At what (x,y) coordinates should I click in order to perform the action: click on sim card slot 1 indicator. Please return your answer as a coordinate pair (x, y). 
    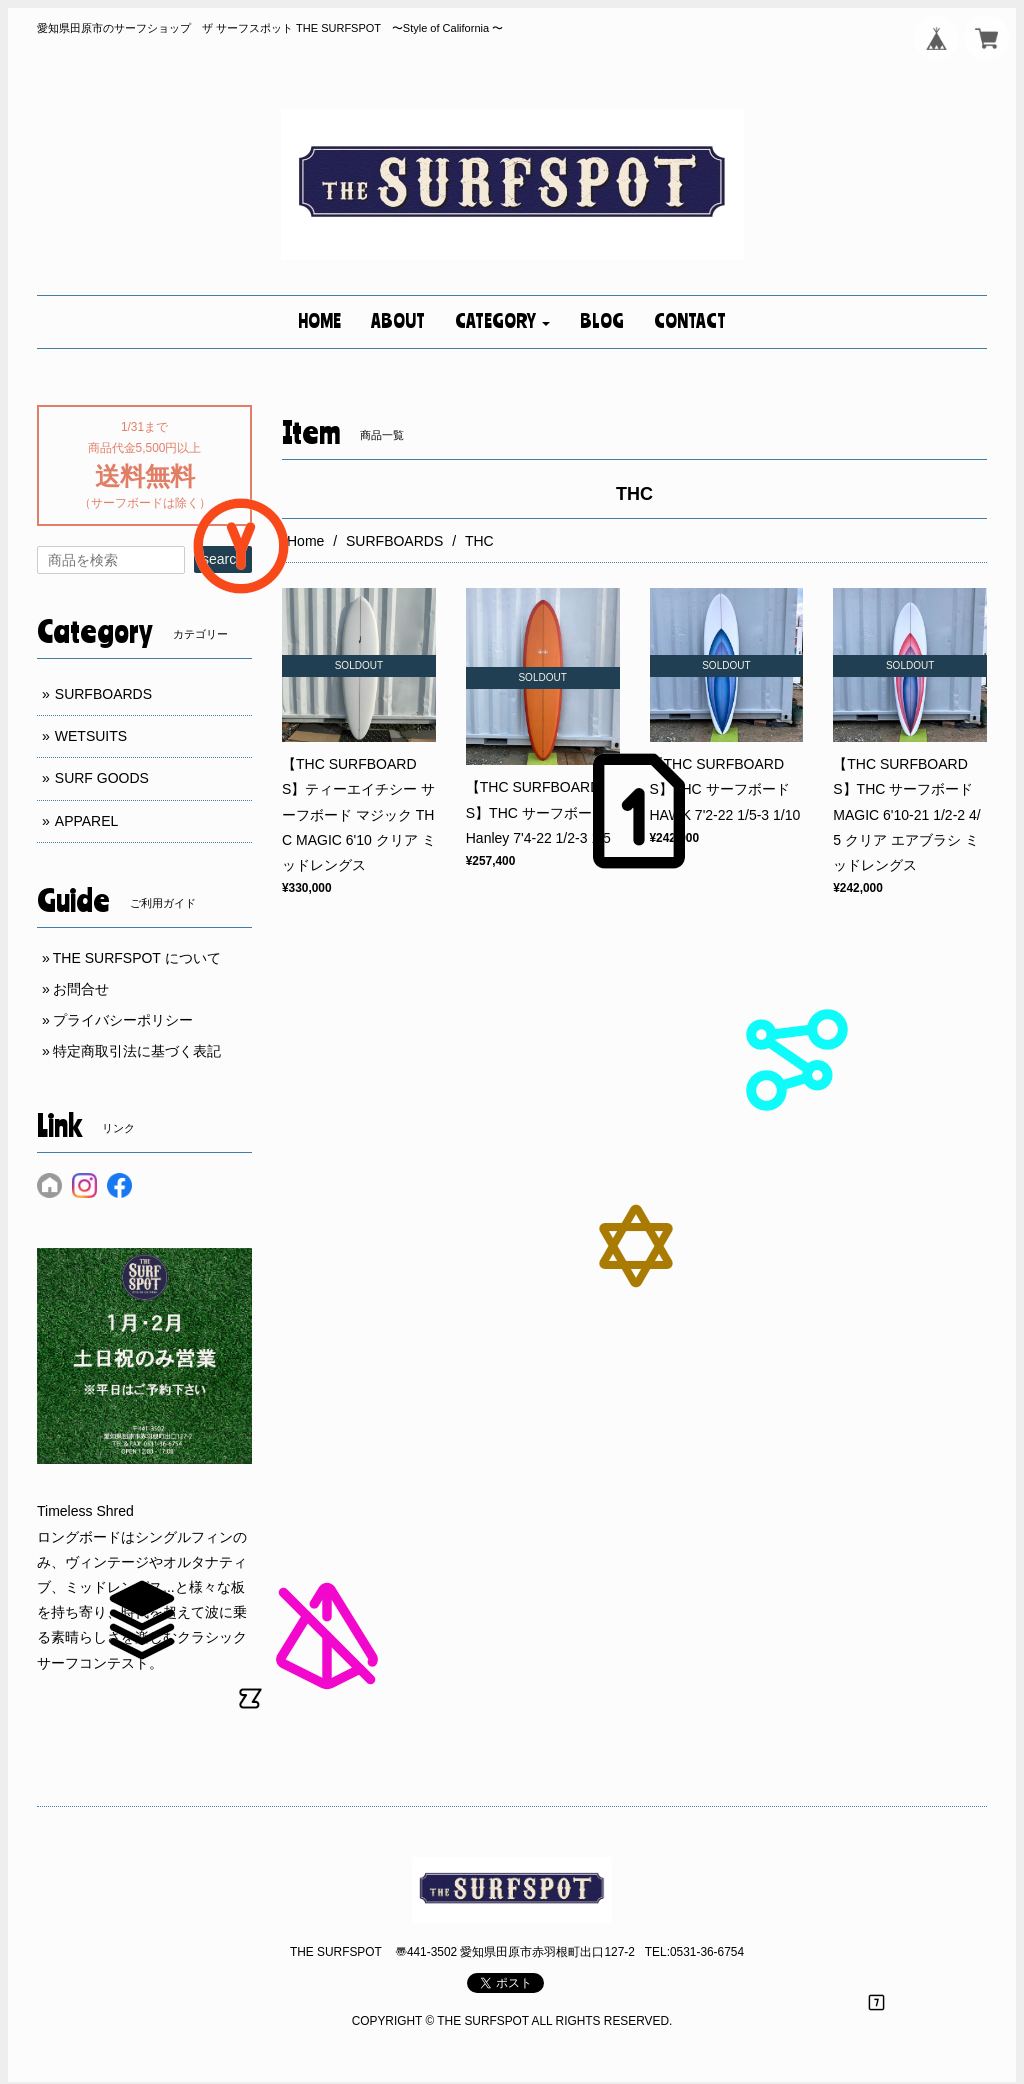
    Looking at the image, I should click on (639, 811).